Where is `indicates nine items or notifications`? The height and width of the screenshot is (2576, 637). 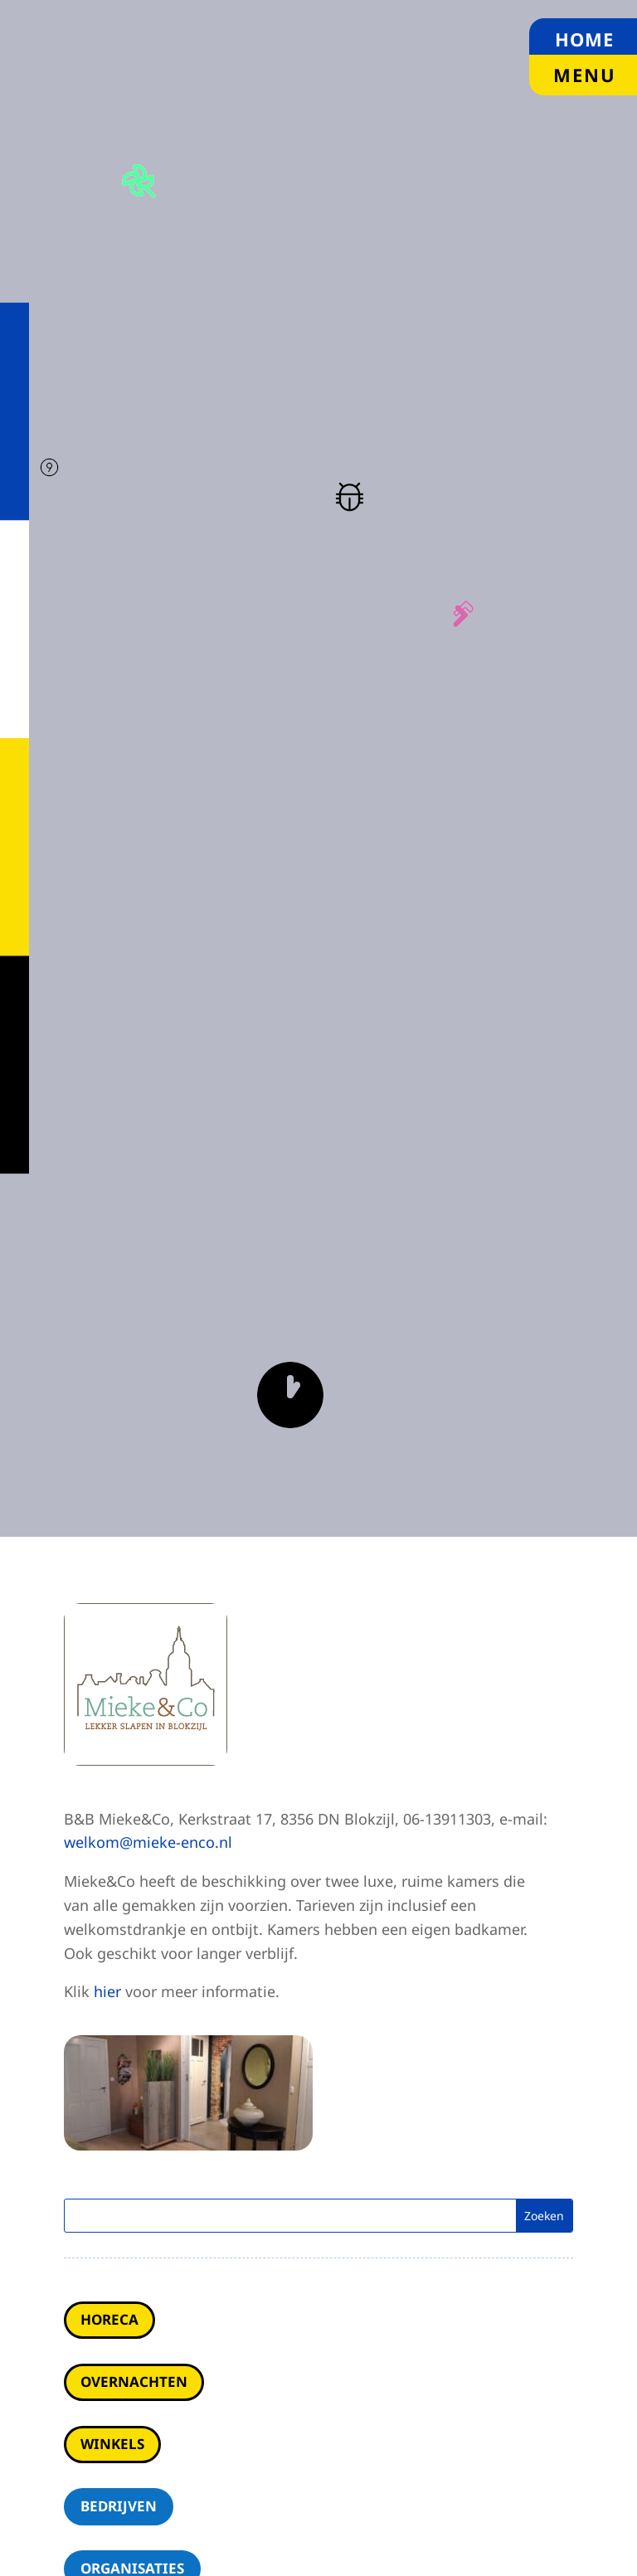 indicates nine items or notifications is located at coordinates (49, 467).